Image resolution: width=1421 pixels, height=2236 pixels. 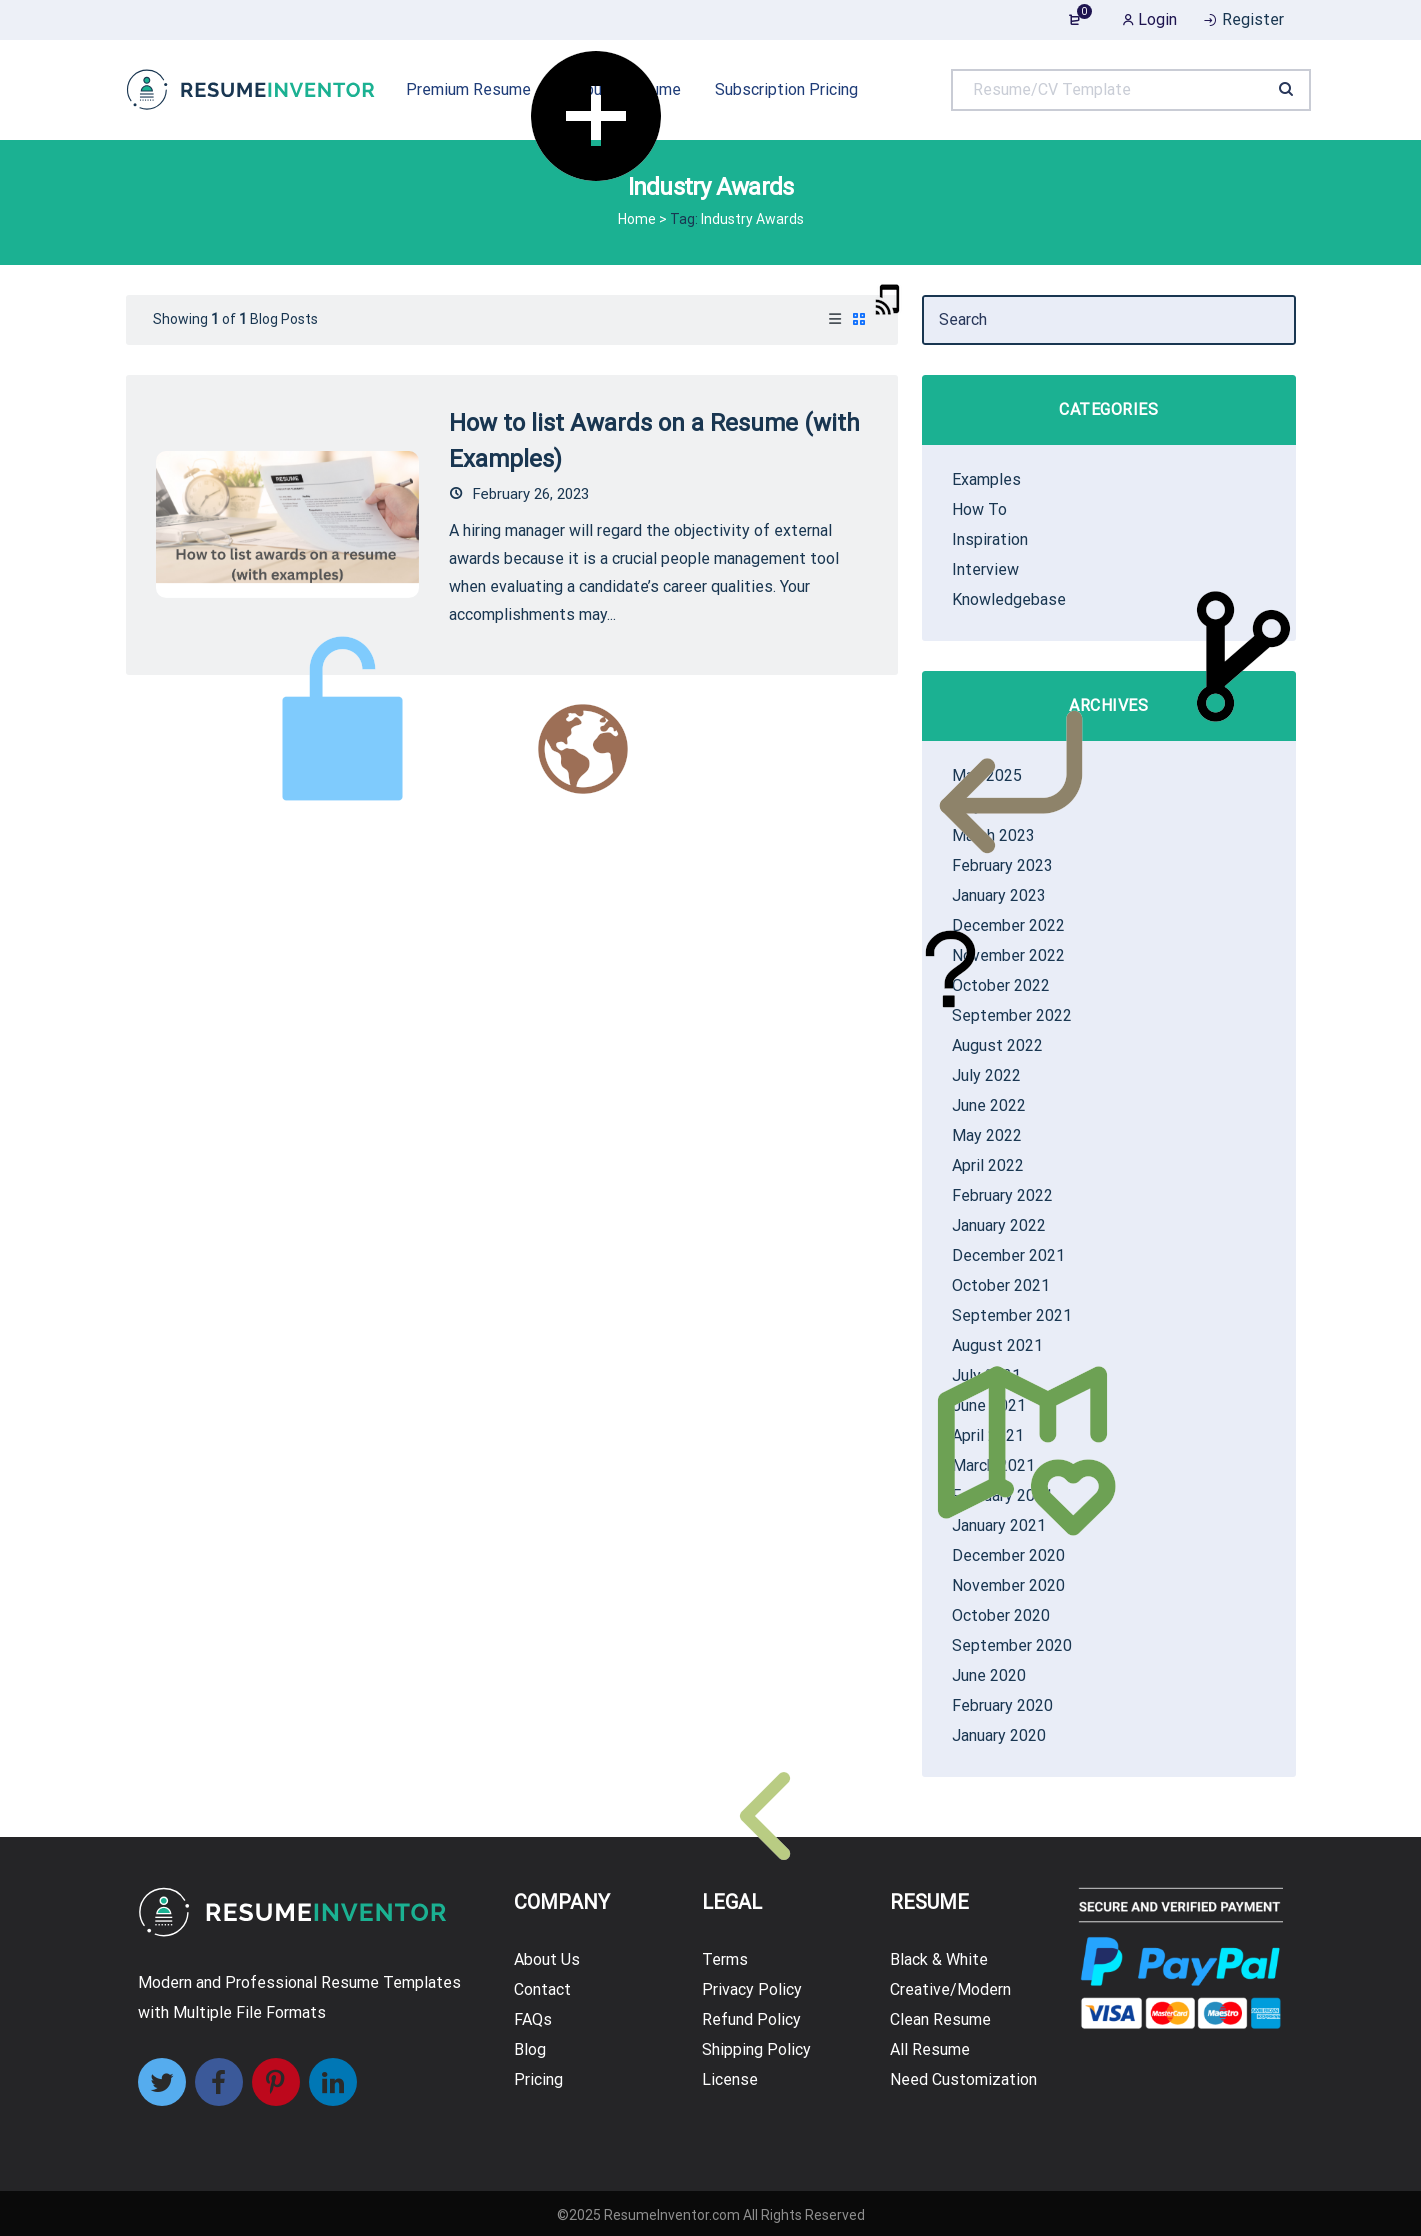 I want to click on add a new item, so click(x=596, y=116).